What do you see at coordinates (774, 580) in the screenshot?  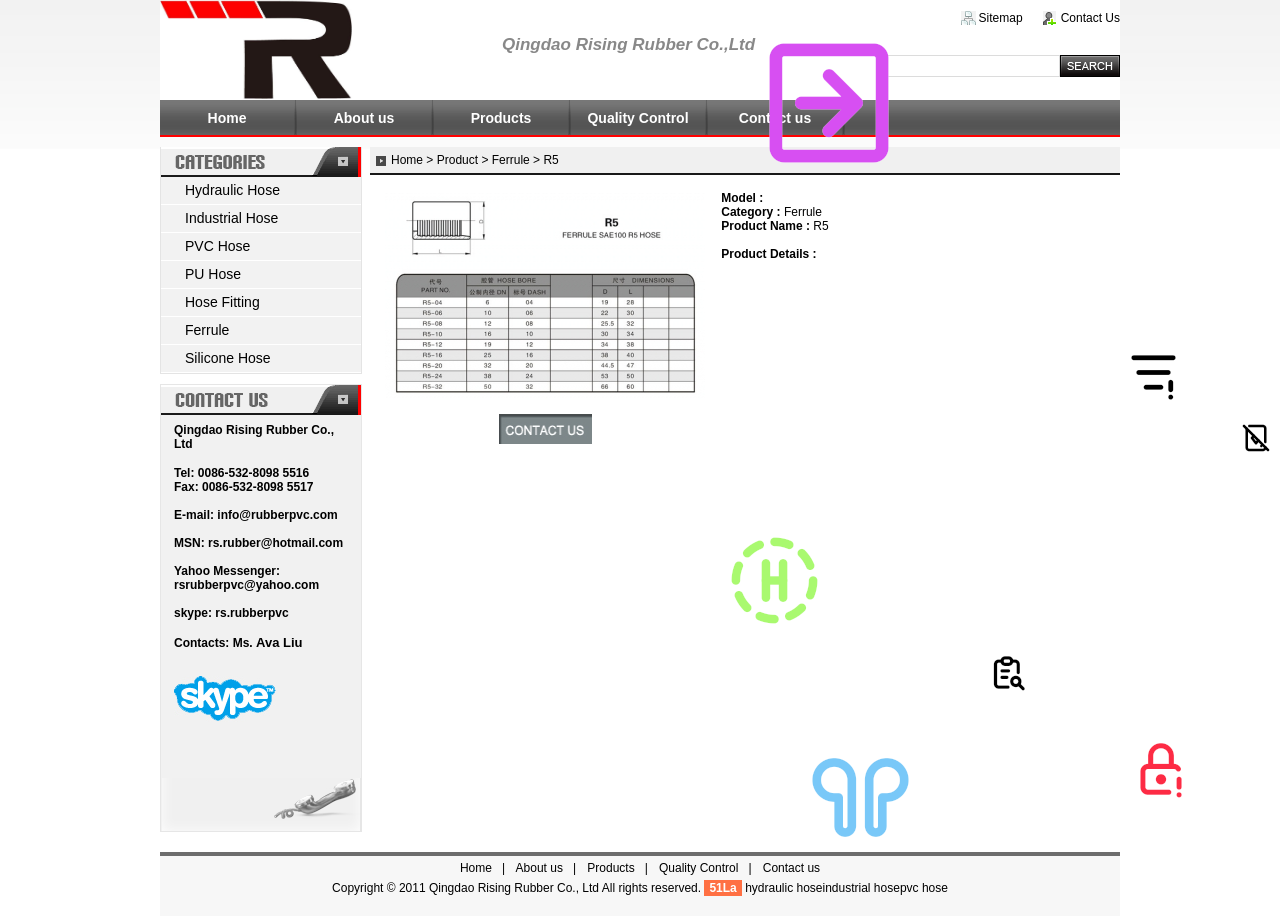 I see `indicates a helipad or helicopter landing zone` at bounding box center [774, 580].